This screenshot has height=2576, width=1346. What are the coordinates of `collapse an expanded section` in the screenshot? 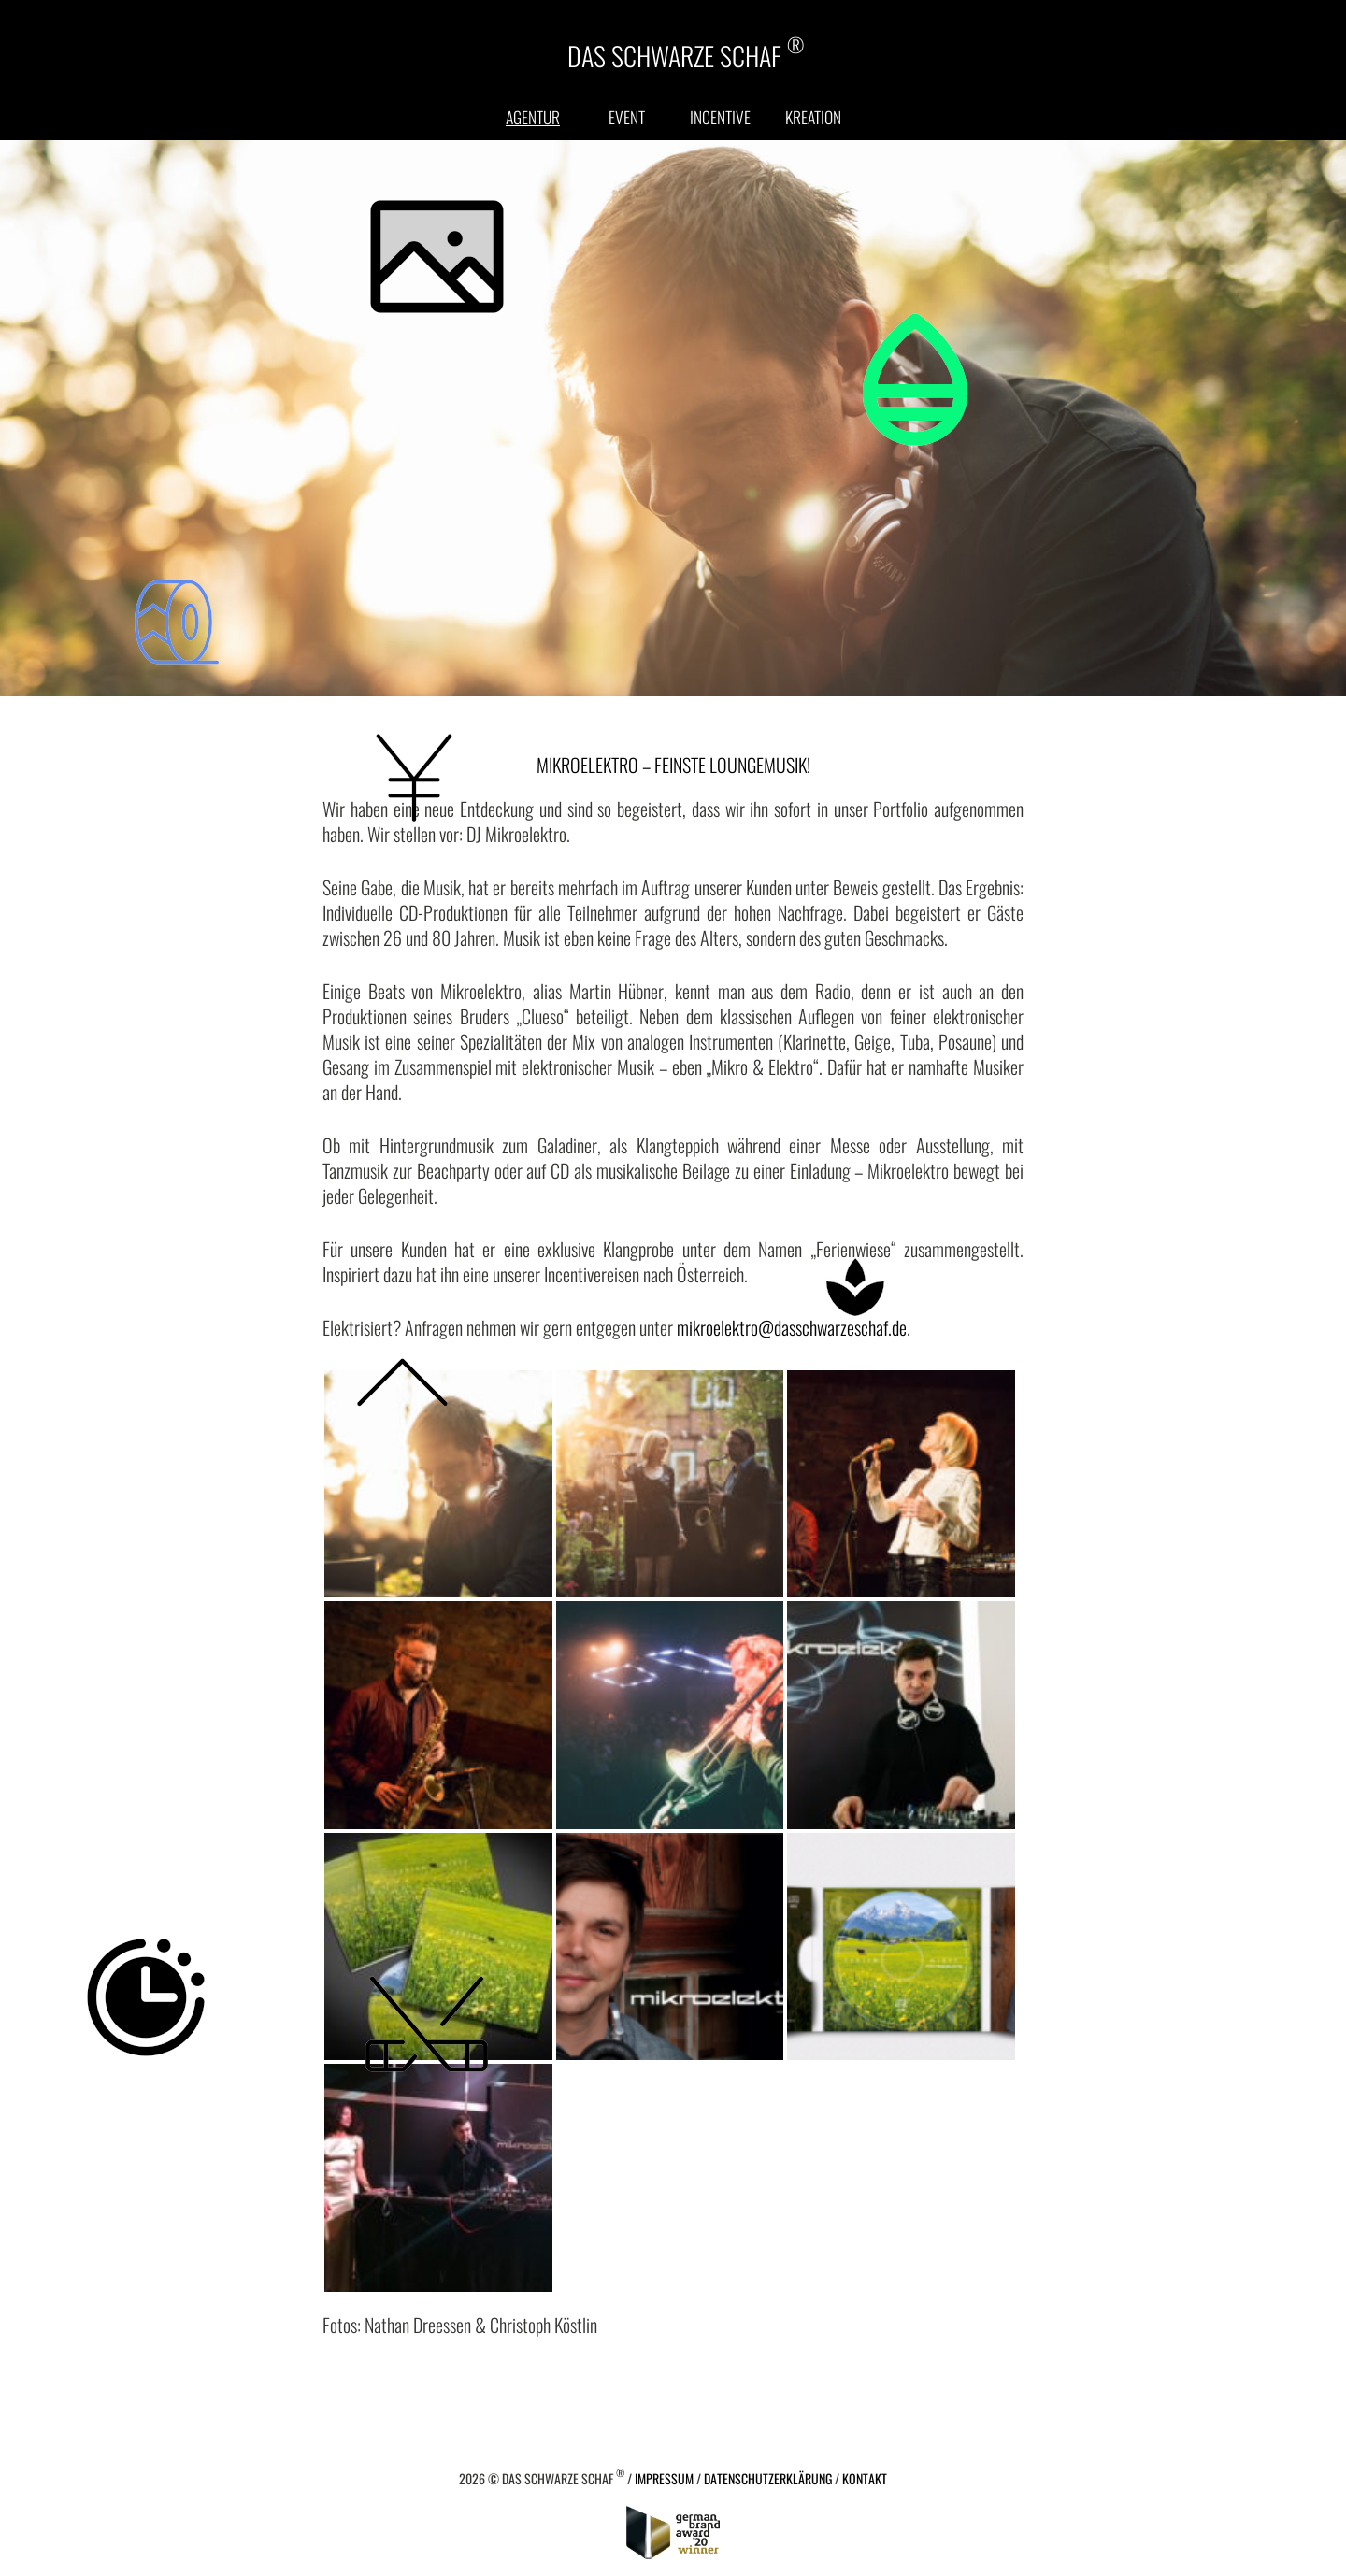 It's located at (402, 1386).